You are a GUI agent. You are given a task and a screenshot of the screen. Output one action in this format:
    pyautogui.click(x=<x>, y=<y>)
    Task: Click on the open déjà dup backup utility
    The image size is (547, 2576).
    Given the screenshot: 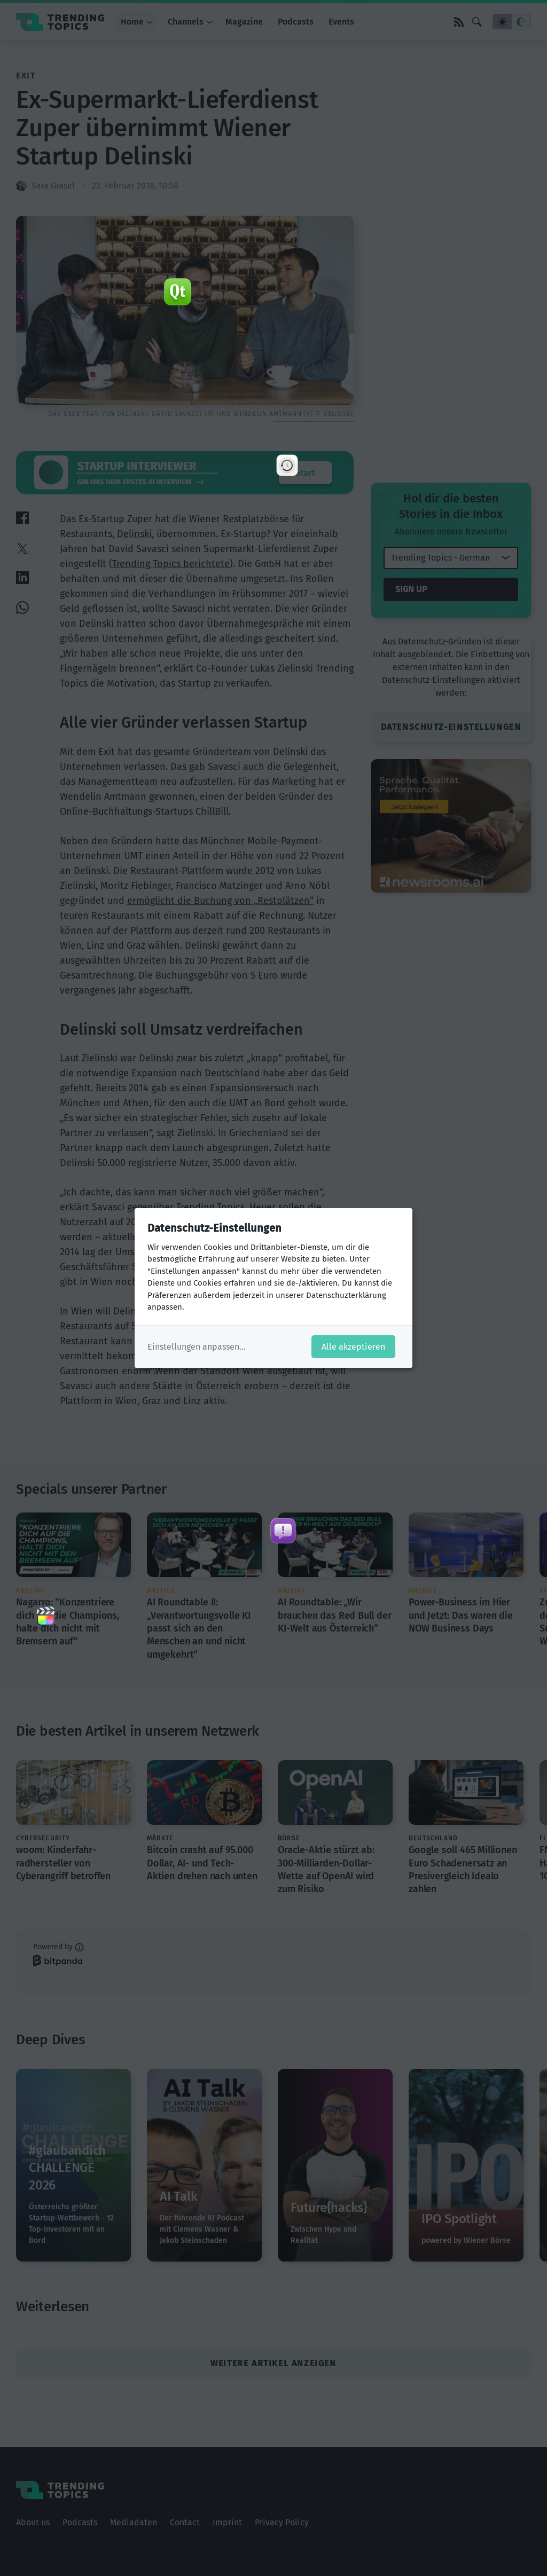 What is the action you would take?
    pyautogui.click(x=287, y=465)
    